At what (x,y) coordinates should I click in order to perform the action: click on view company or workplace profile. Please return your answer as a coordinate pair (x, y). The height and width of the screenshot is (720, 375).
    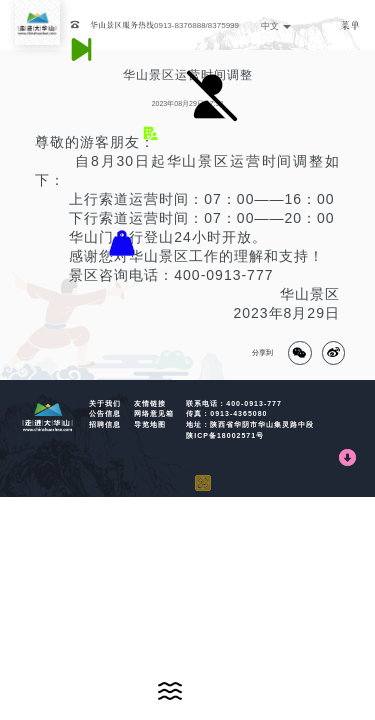
    Looking at the image, I should click on (150, 133).